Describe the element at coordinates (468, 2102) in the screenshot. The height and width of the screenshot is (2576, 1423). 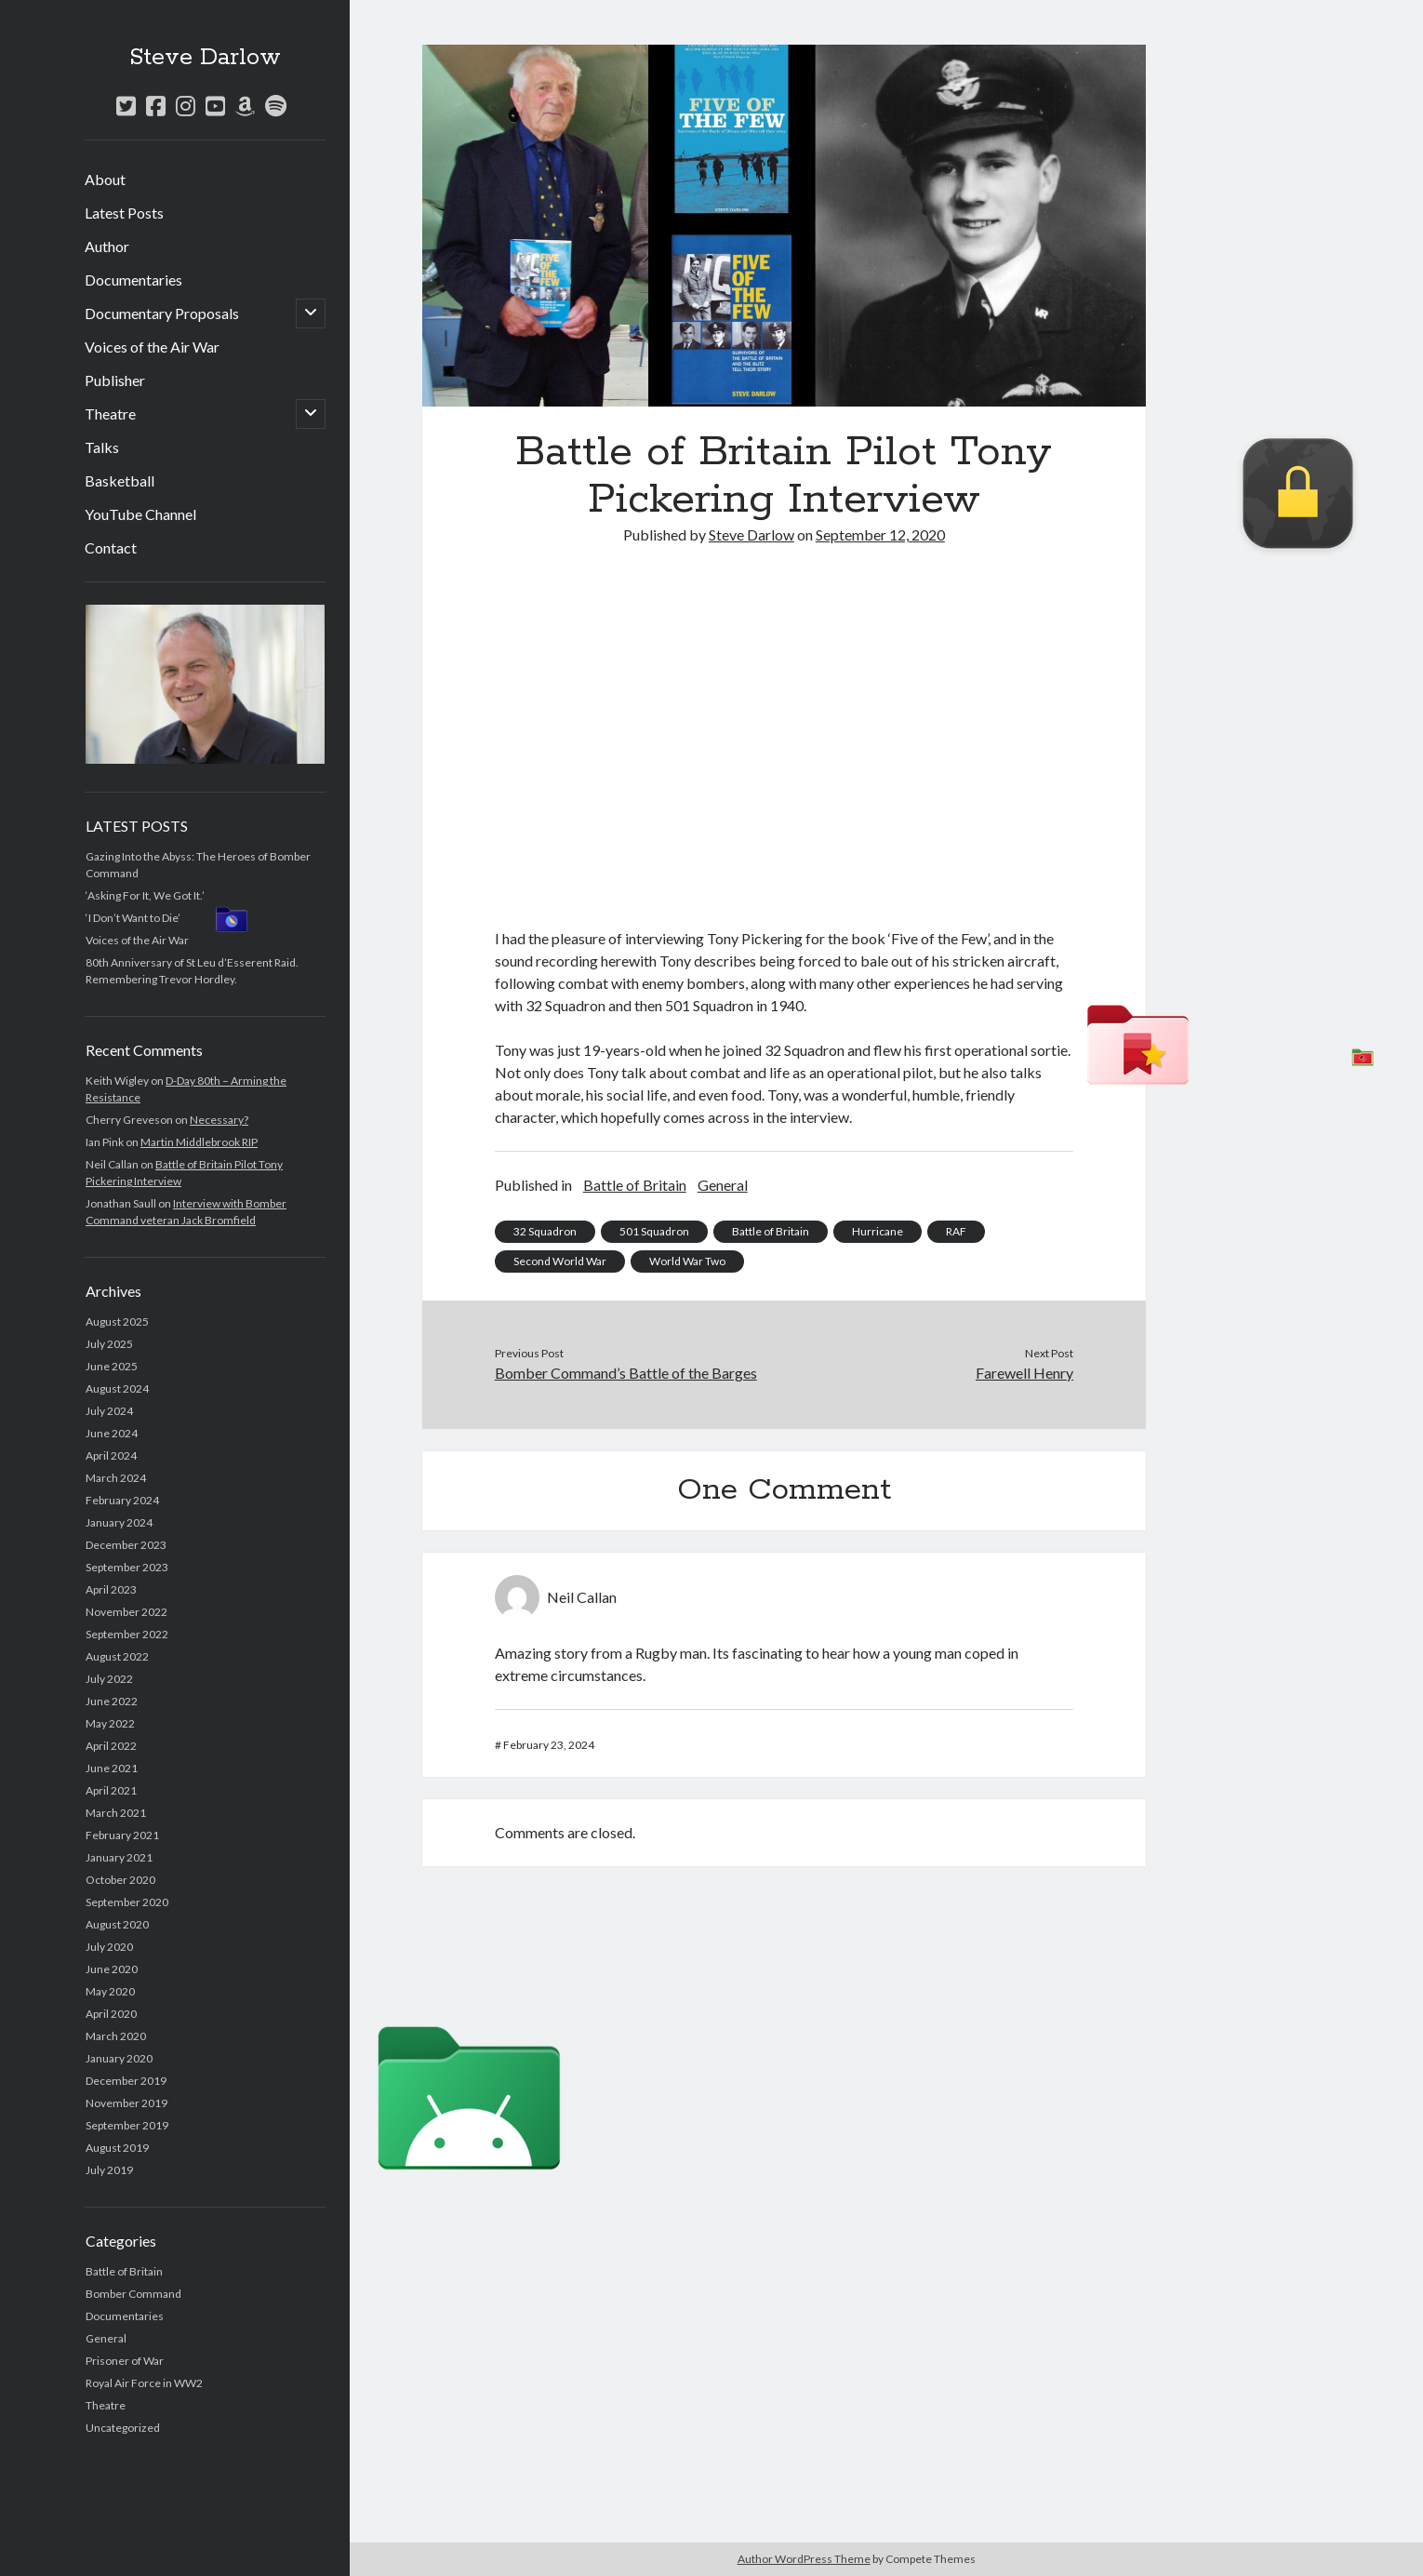
I see `open android-related files folder` at that location.